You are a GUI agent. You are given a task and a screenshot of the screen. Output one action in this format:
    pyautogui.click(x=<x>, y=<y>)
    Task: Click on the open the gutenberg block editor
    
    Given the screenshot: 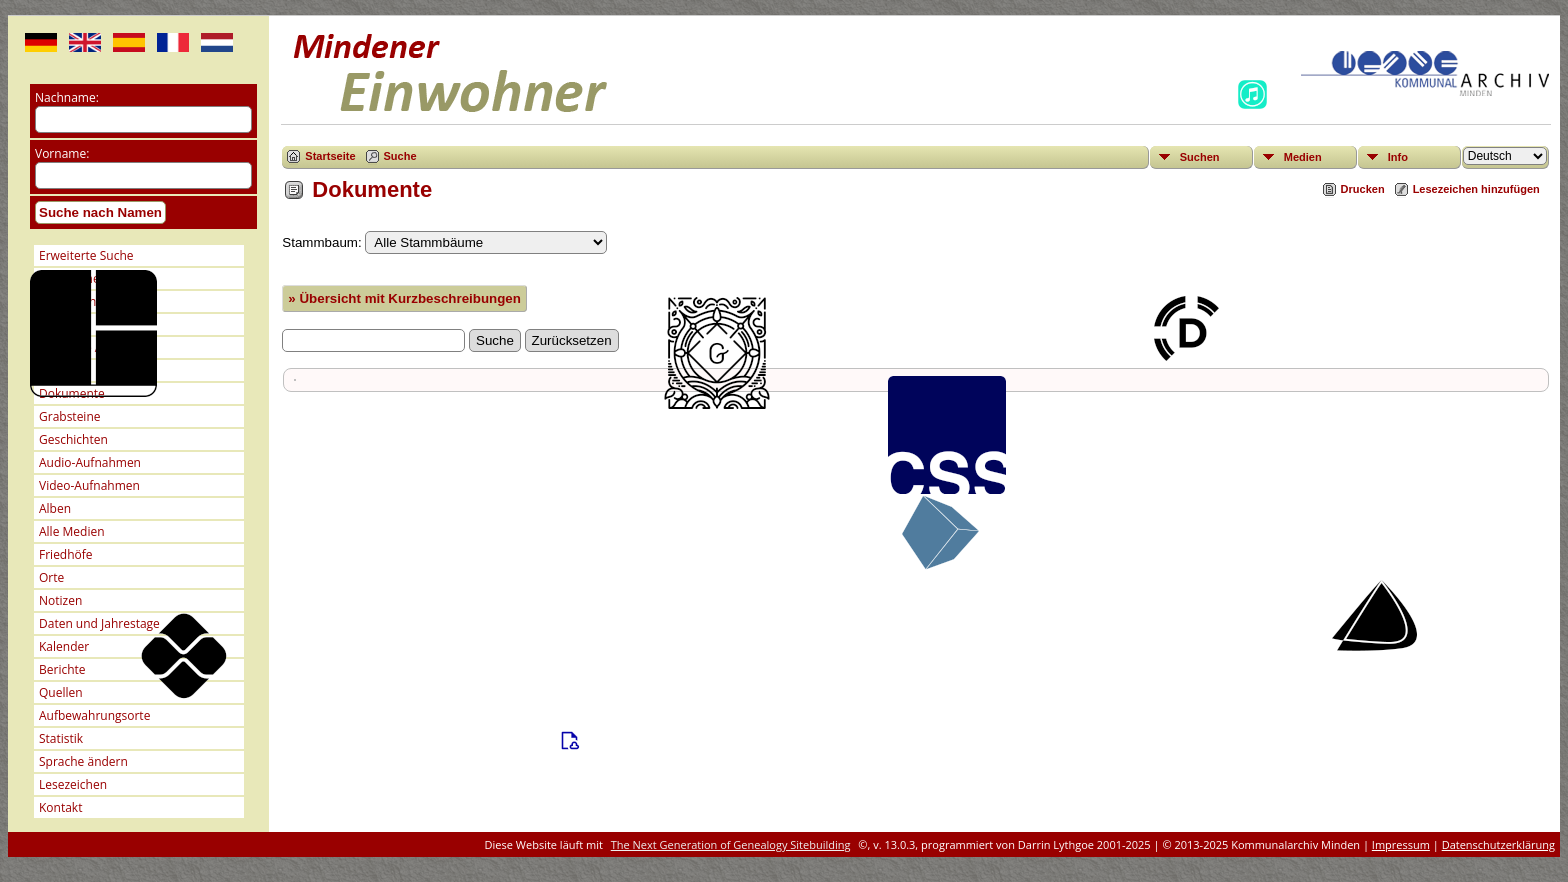 What is the action you would take?
    pyautogui.click(x=717, y=353)
    